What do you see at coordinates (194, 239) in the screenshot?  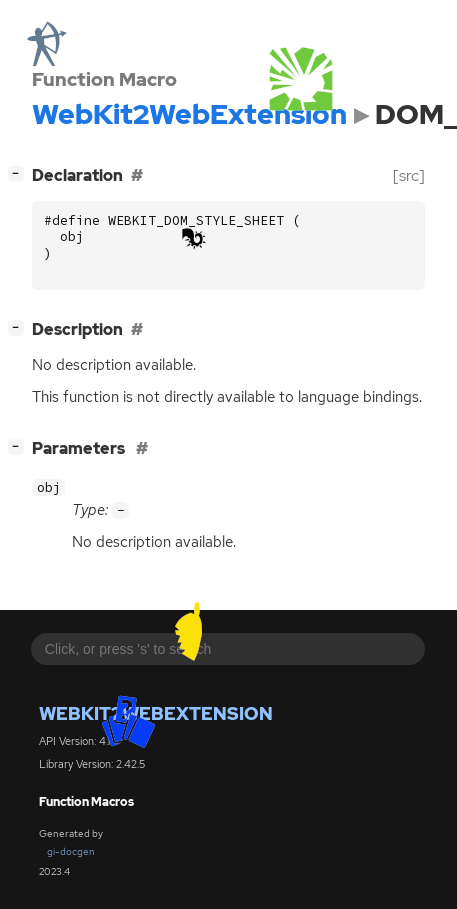 I see `select tentacle monster or creature type` at bounding box center [194, 239].